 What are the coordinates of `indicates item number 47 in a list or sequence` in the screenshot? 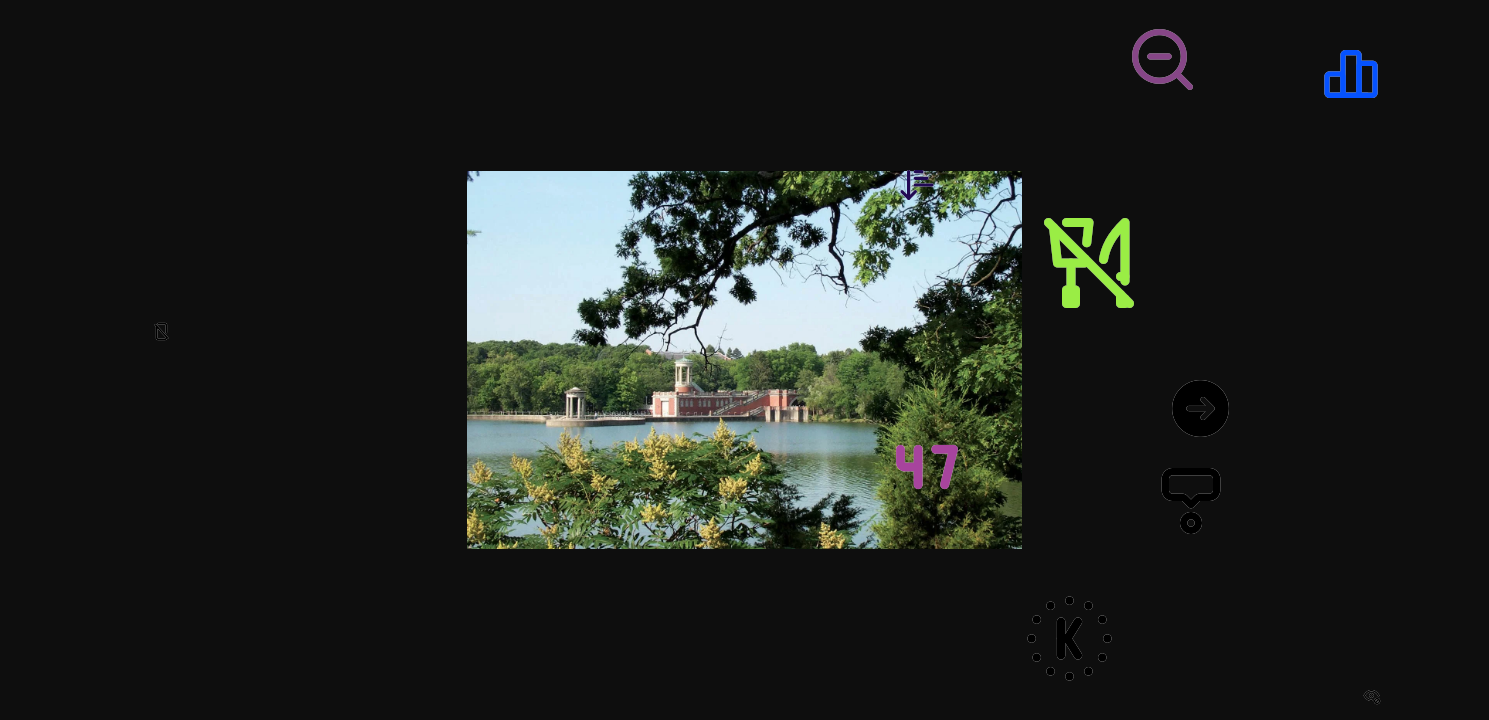 It's located at (927, 467).